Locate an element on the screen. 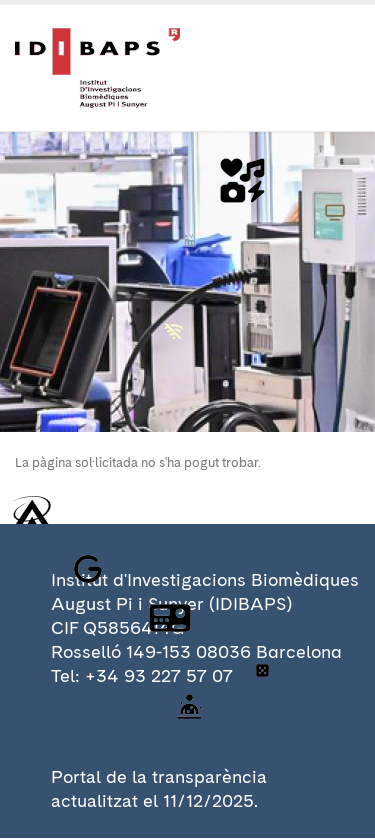 This screenshot has height=839, width=375. view digital tachograph or driving recorder data is located at coordinates (170, 618).